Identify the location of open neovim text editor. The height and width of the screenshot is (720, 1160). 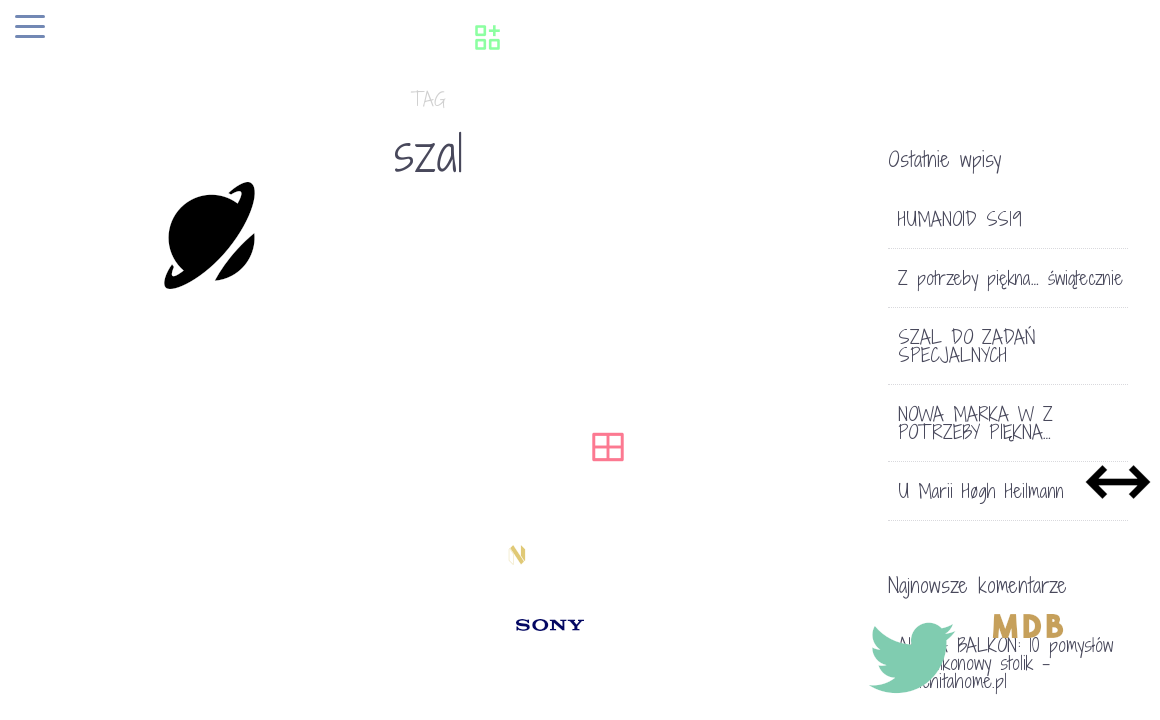
(517, 555).